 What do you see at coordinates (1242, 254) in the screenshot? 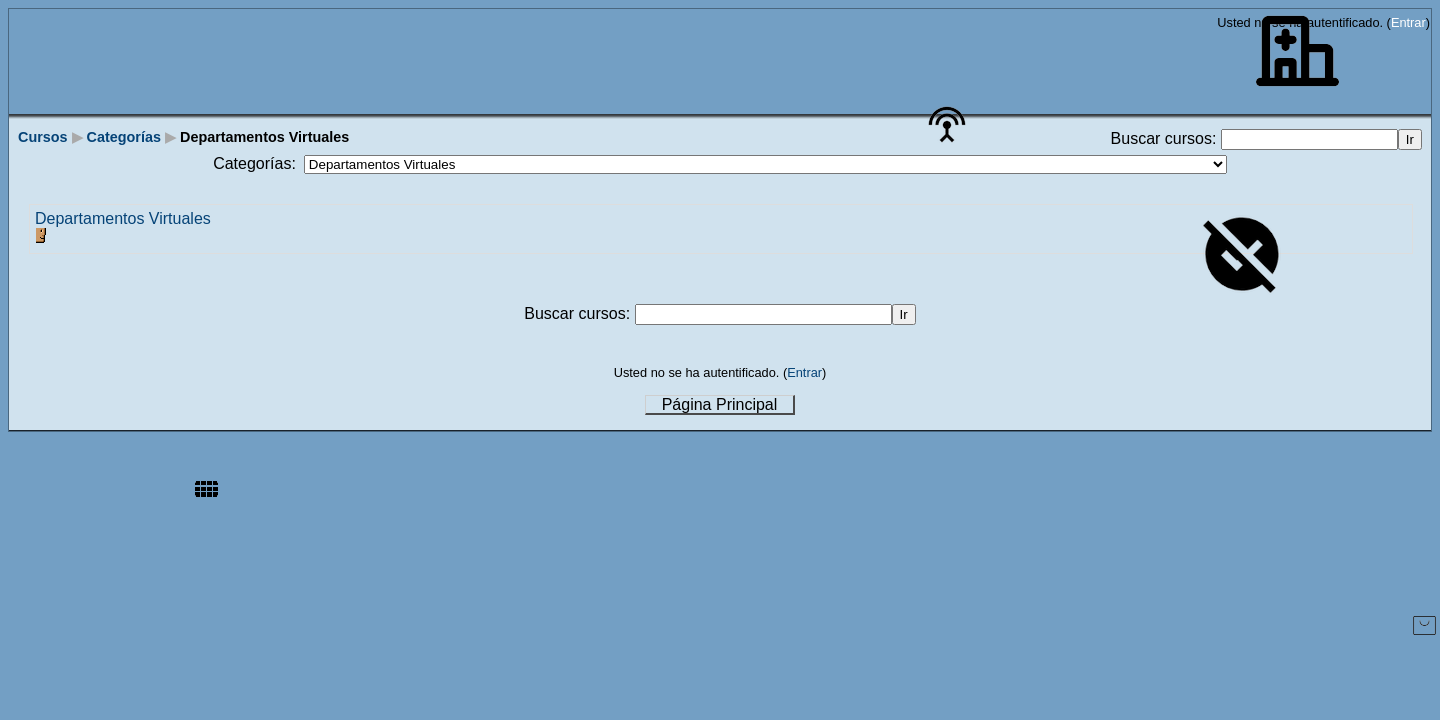
I see `indicates unpublished or draft content` at bounding box center [1242, 254].